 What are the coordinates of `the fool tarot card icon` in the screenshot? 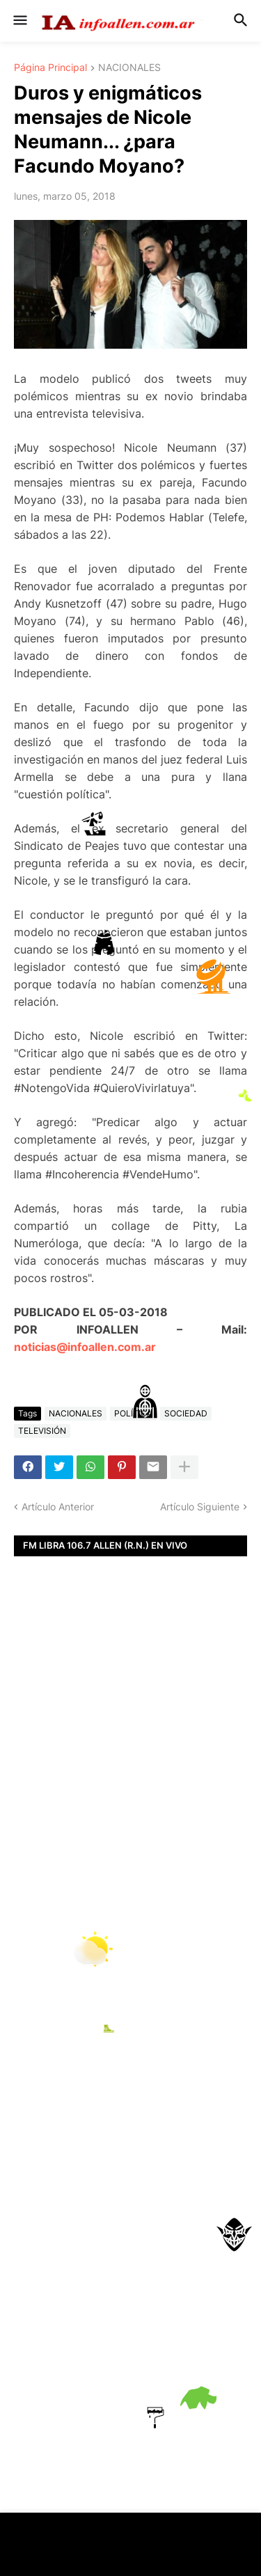 It's located at (93, 823).